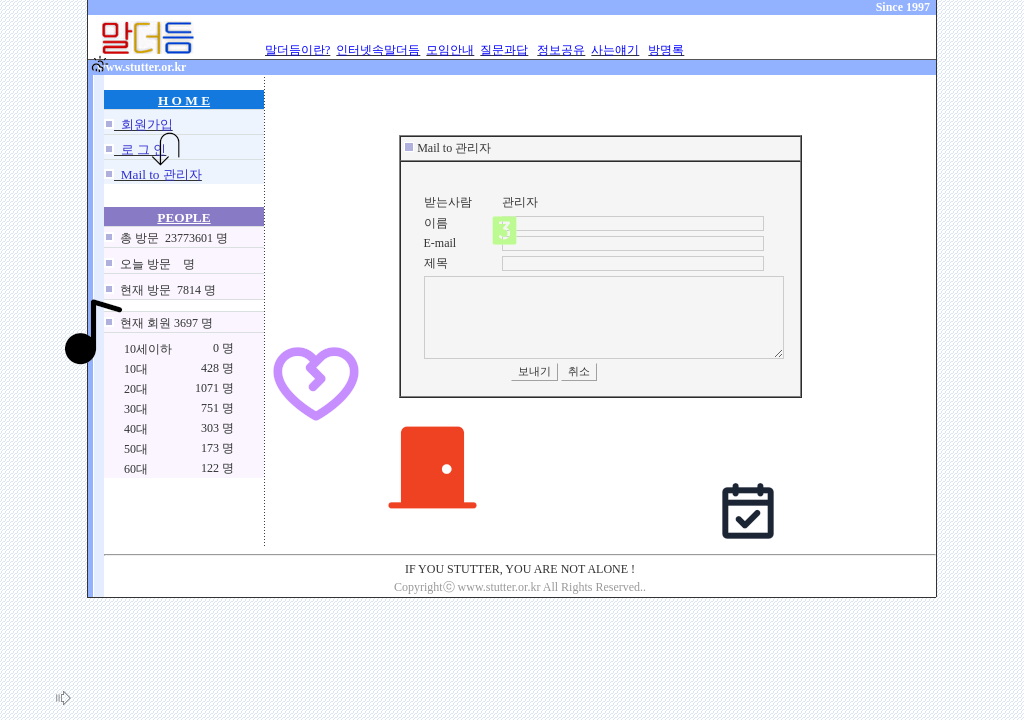  What do you see at coordinates (748, 513) in the screenshot?
I see `confirm or complete a scheduled event` at bounding box center [748, 513].